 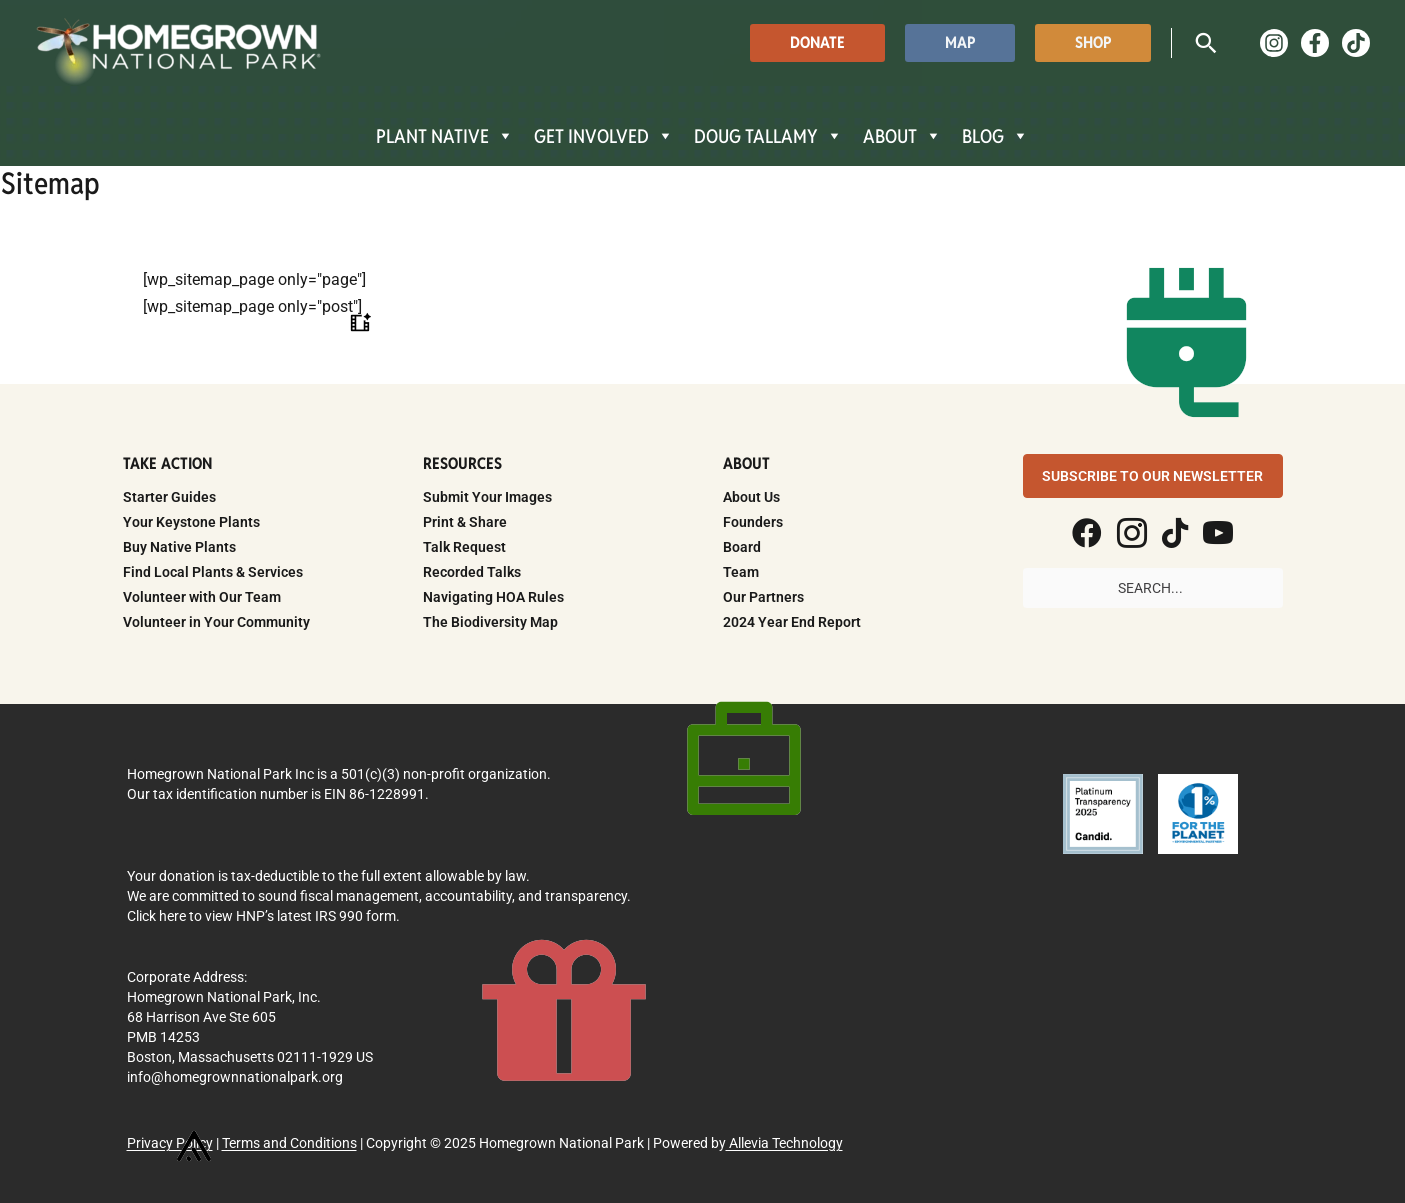 What do you see at coordinates (1186, 342) in the screenshot?
I see `connect to a power source` at bounding box center [1186, 342].